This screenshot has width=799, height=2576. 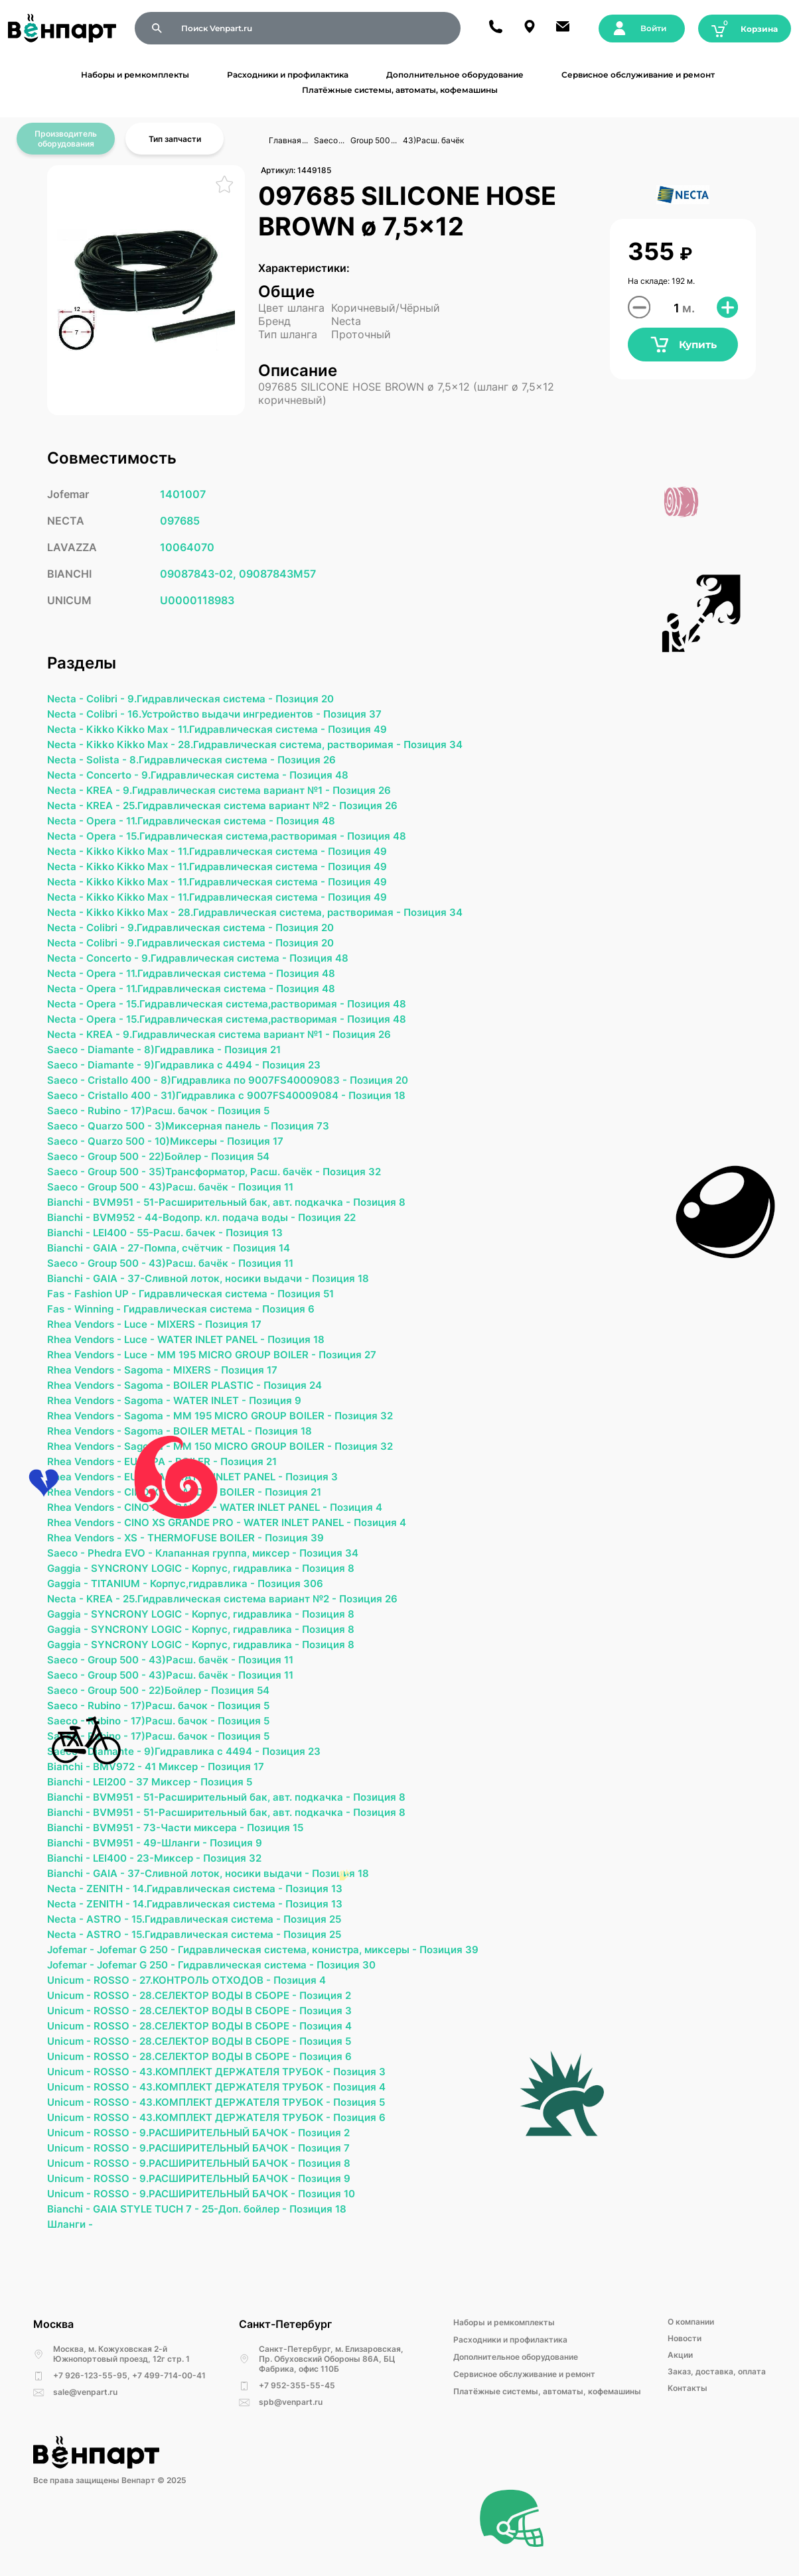 I want to click on indicates weather conditions in a game interface, so click(x=175, y=1477).